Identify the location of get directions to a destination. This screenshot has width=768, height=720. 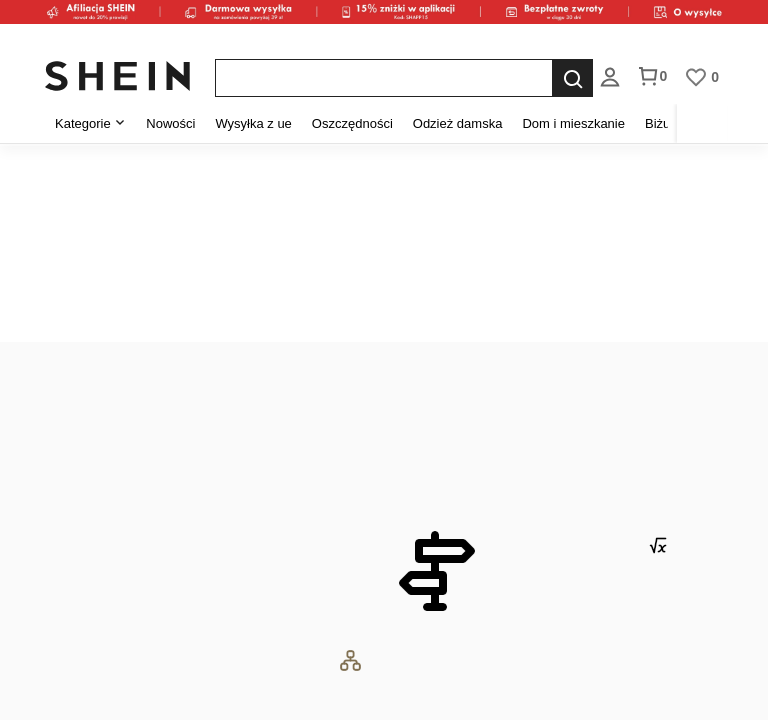
(435, 571).